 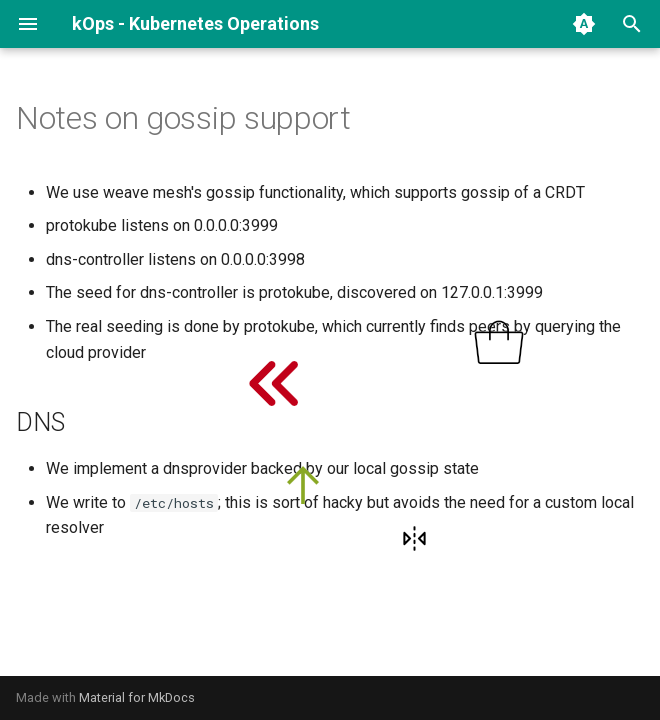 What do you see at coordinates (414, 538) in the screenshot?
I see `flip image horizontally` at bounding box center [414, 538].